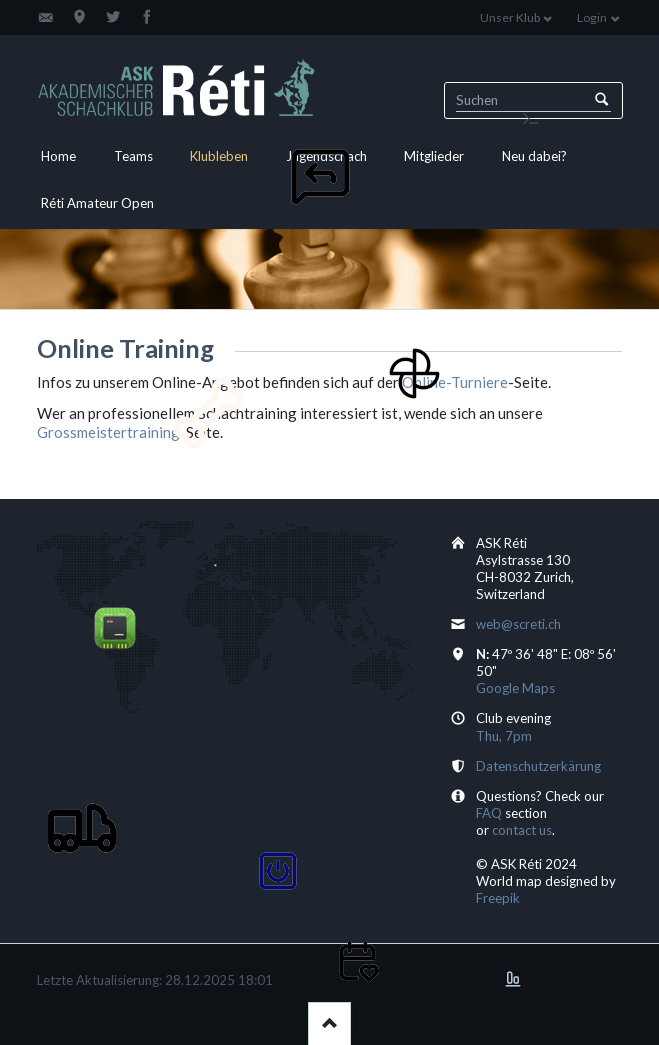 The image size is (659, 1045). What do you see at coordinates (208, 413) in the screenshot?
I see `access pet-related features or settings` at bounding box center [208, 413].